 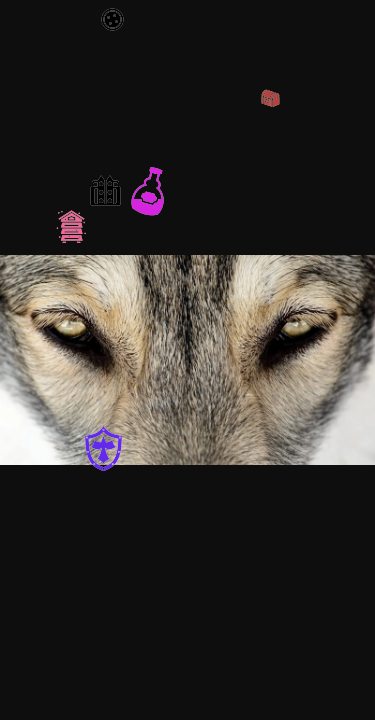 What do you see at coordinates (112, 19) in the screenshot?
I see `clothing or fashion category` at bounding box center [112, 19].